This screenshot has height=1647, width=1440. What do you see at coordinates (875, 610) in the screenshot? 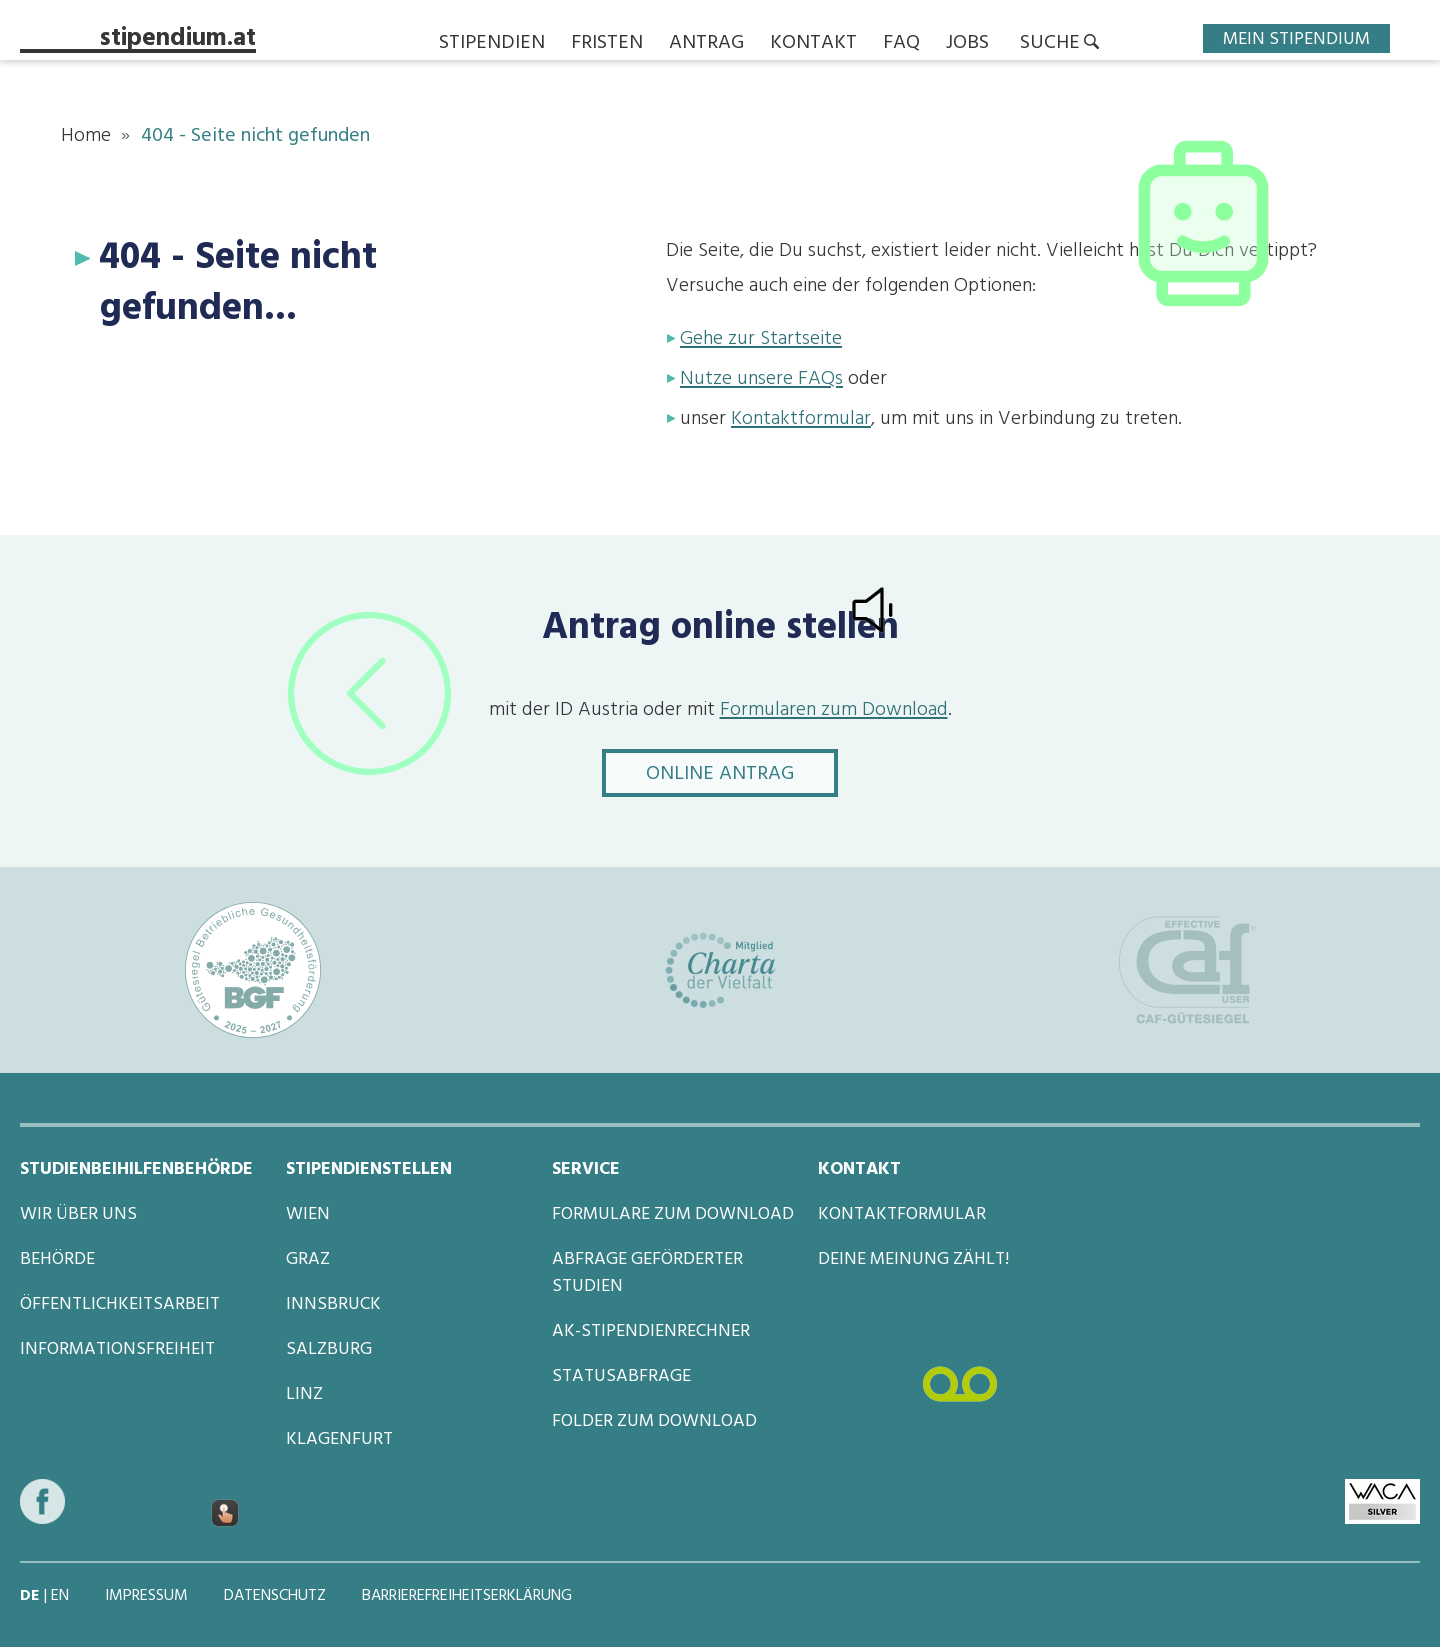
I see `volume set to low level` at bounding box center [875, 610].